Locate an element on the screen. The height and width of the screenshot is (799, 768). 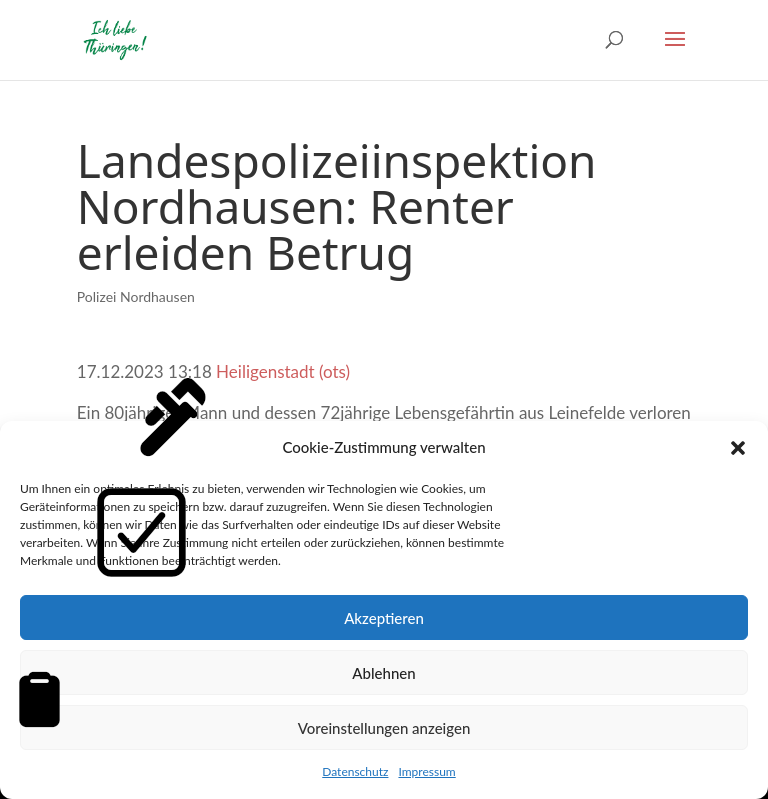
view clipboard contents is located at coordinates (39, 699).